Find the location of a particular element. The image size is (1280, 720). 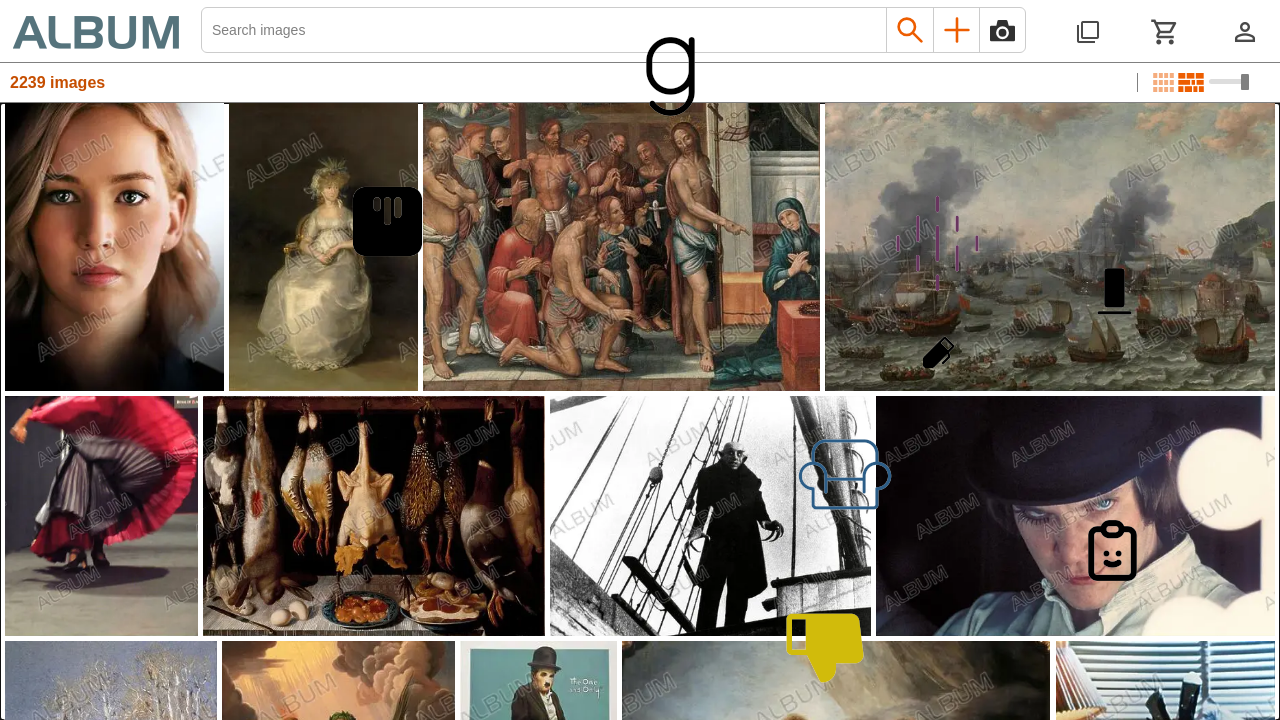

align content to top center of container is located at coordinates (387, 221).